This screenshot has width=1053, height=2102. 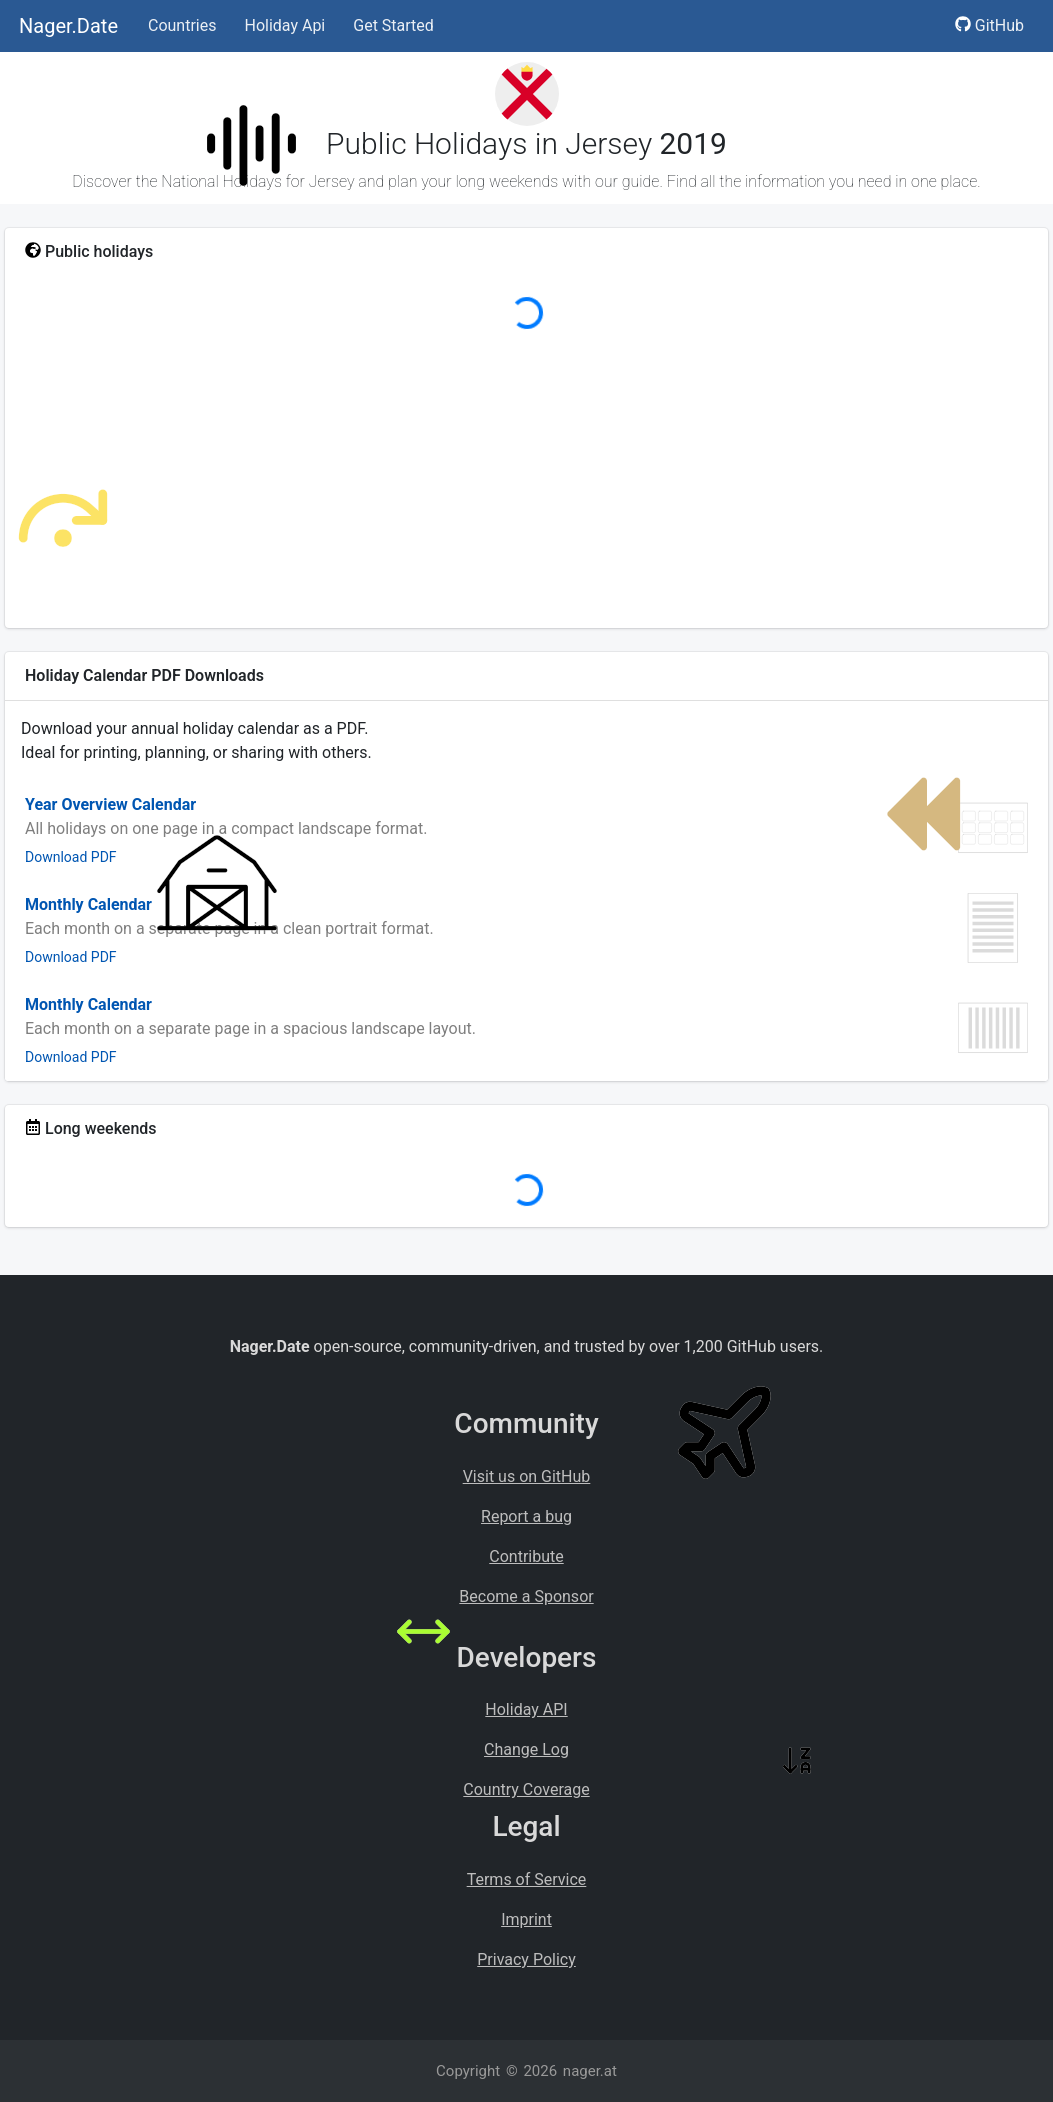 I want to click on access farm or agricultural settings, so click(x=217, y=891).